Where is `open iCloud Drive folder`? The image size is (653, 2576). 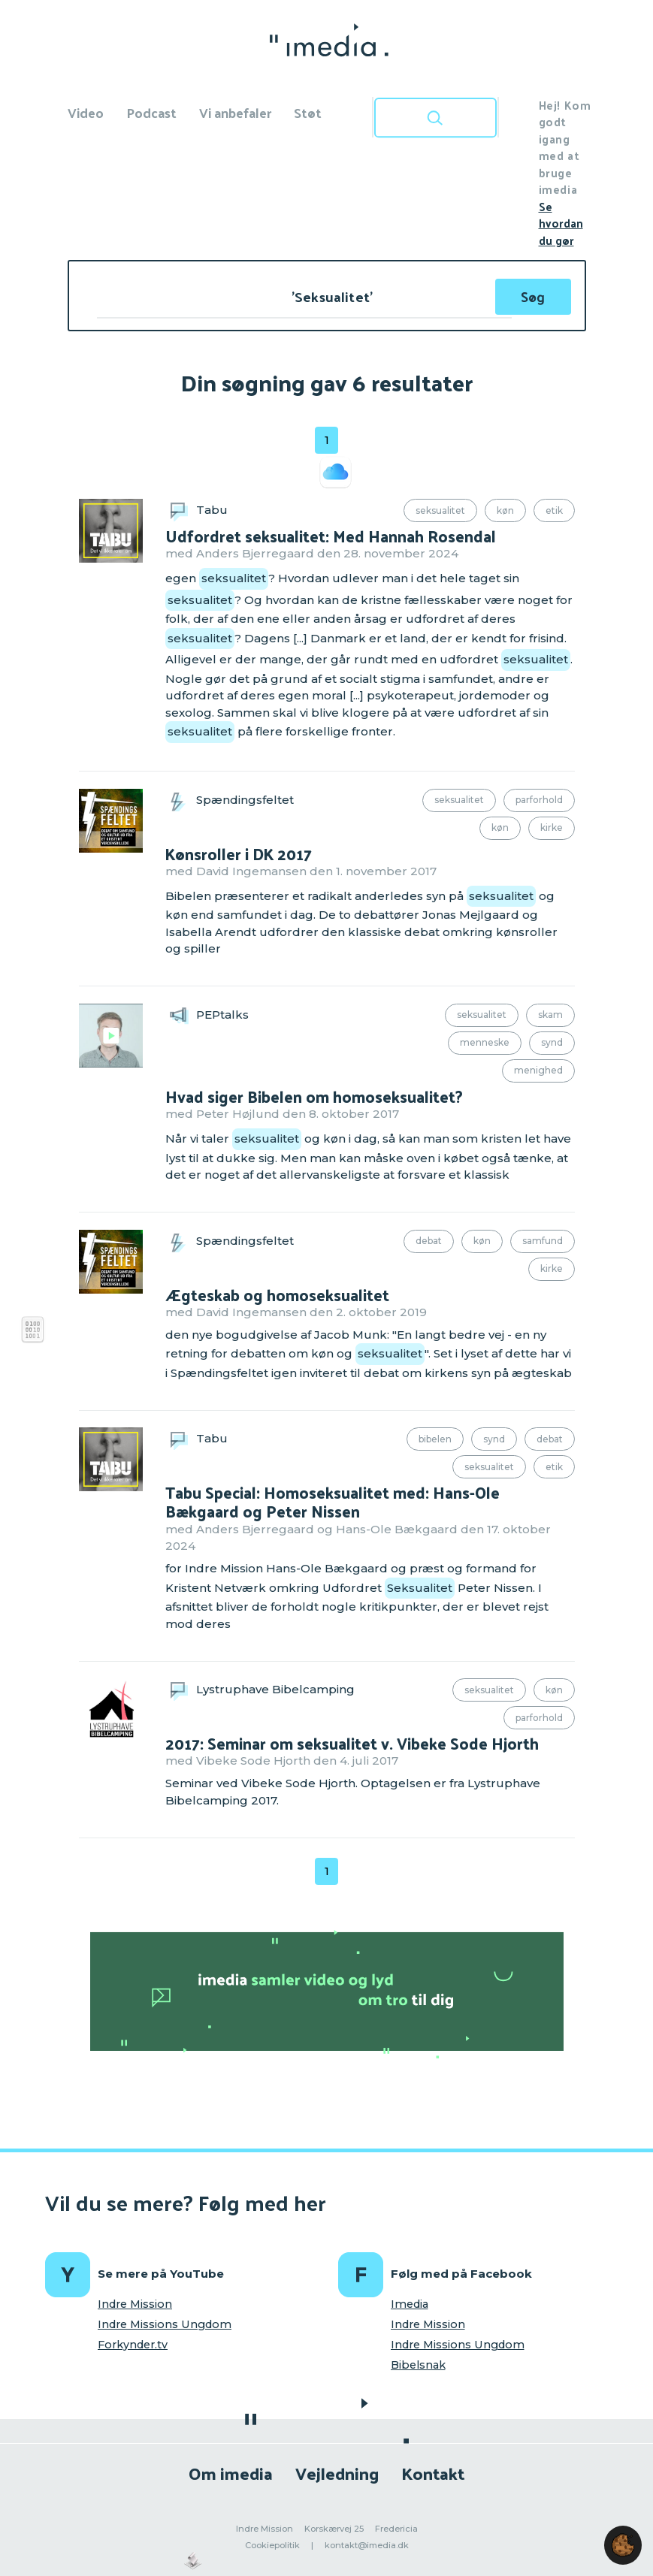
open iCloud Drive folder is located at coordinates (335, 472).